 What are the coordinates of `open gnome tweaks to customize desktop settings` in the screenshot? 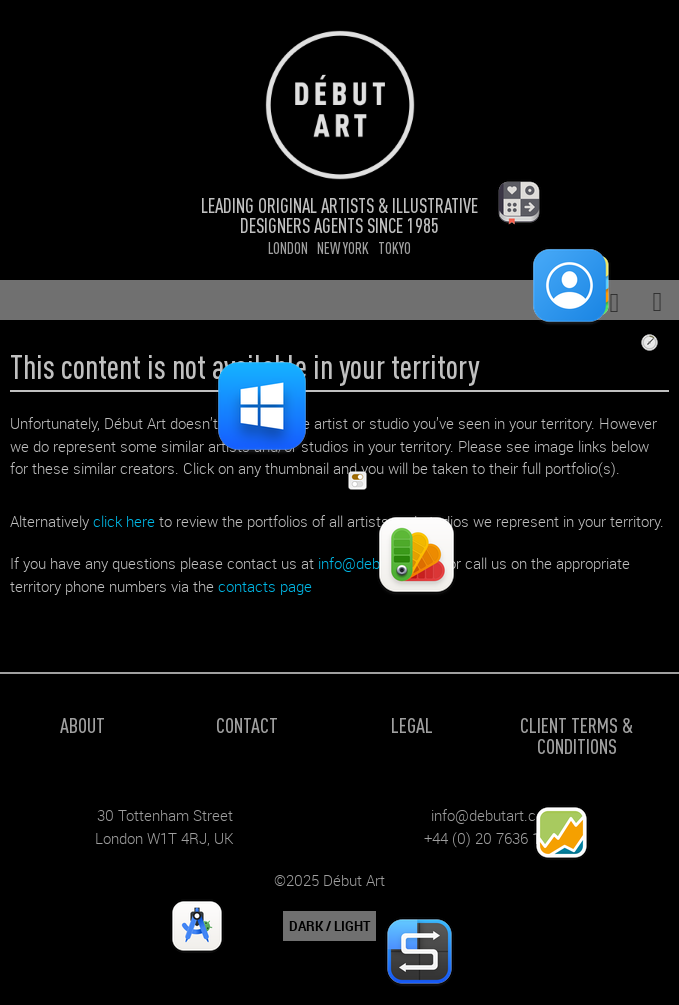 It's located at (357, 480).